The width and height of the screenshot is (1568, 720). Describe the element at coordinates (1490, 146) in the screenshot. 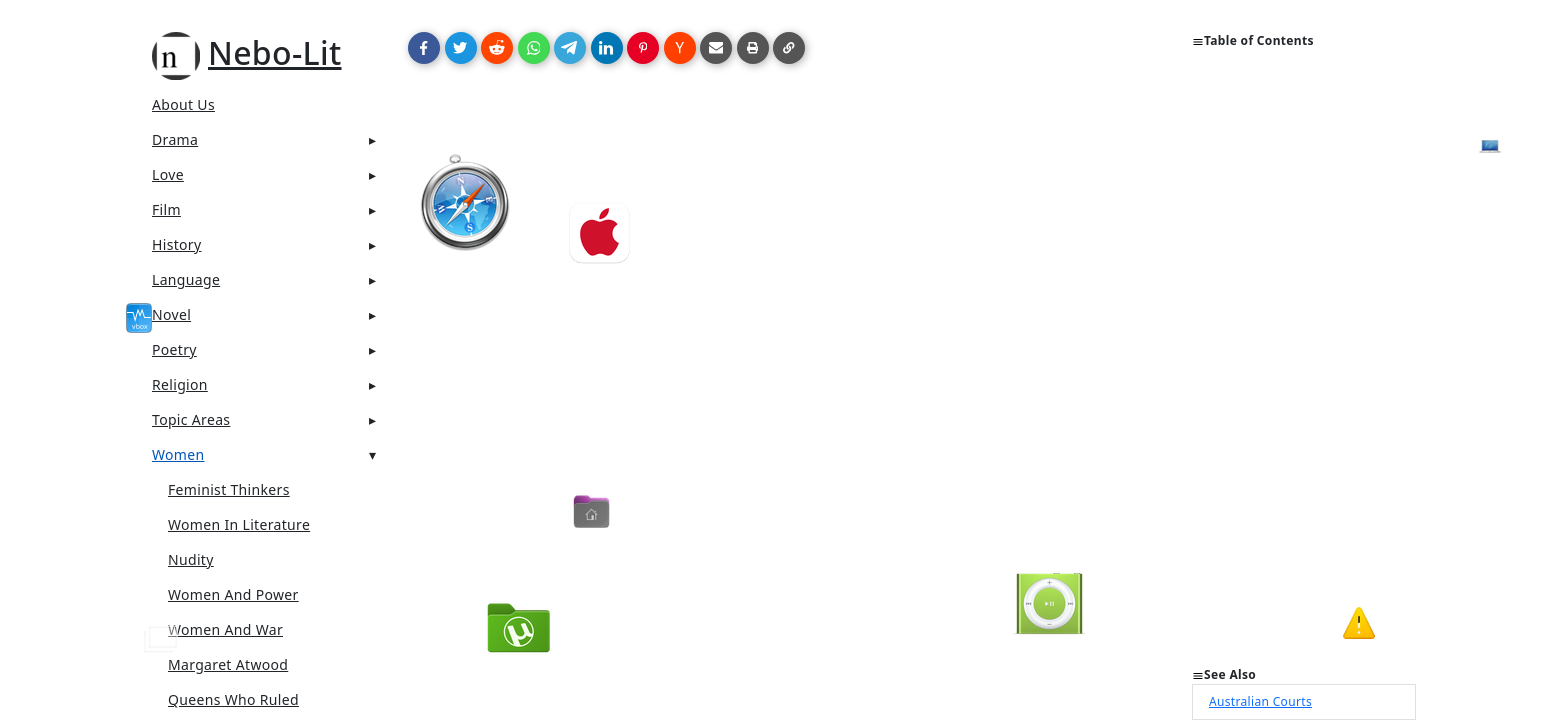

I see `represents a powerbook g4 17-inch device` at that location.